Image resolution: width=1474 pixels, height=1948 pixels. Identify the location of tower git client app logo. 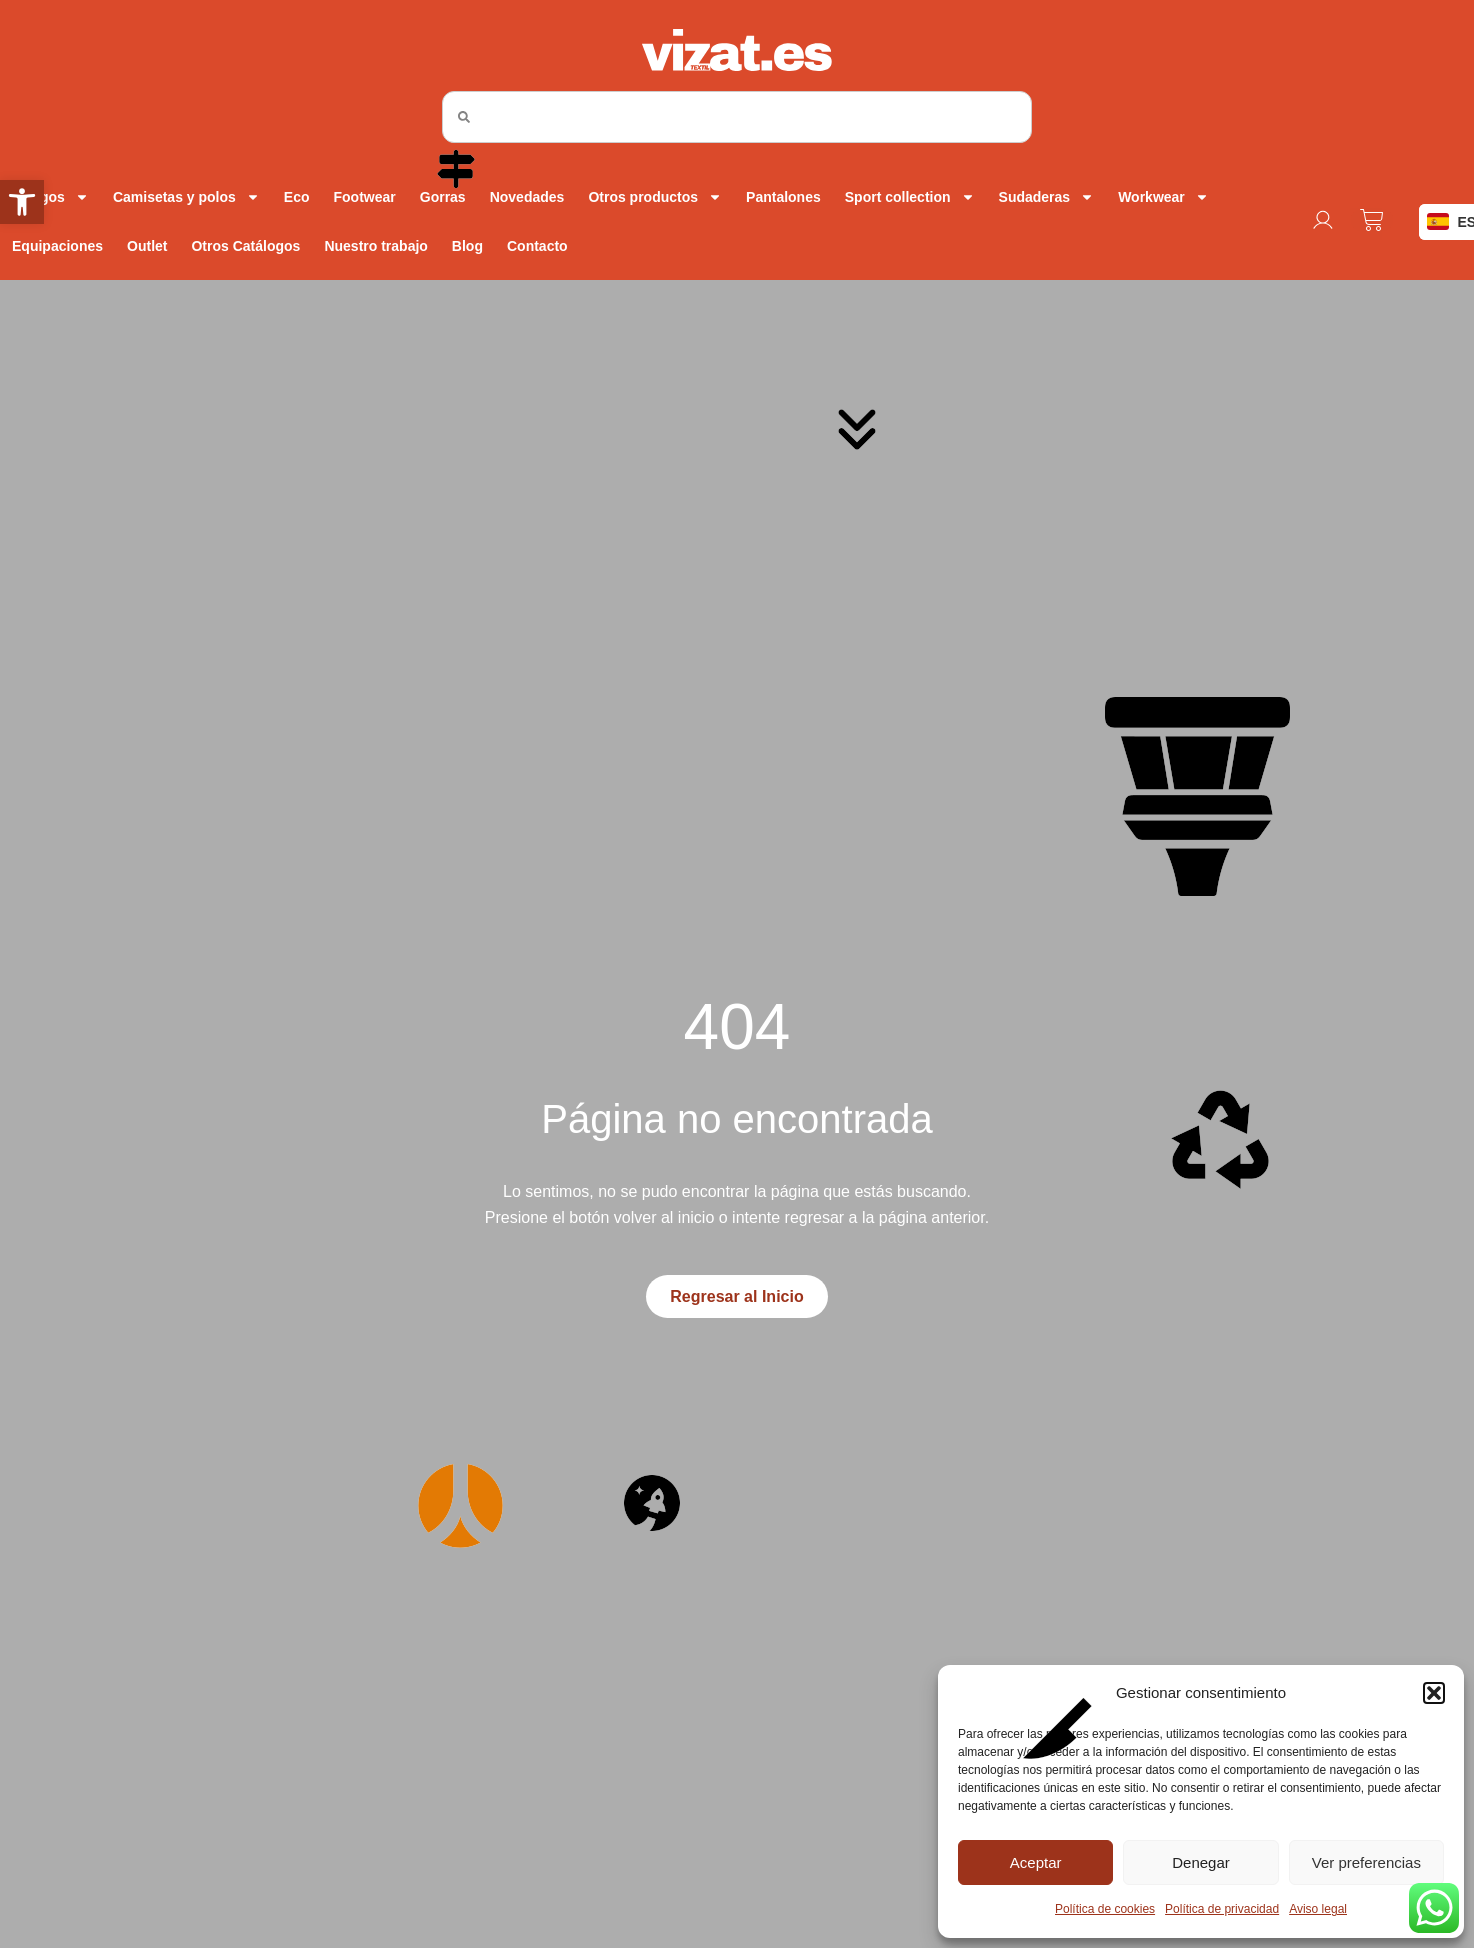
(1197, 796).